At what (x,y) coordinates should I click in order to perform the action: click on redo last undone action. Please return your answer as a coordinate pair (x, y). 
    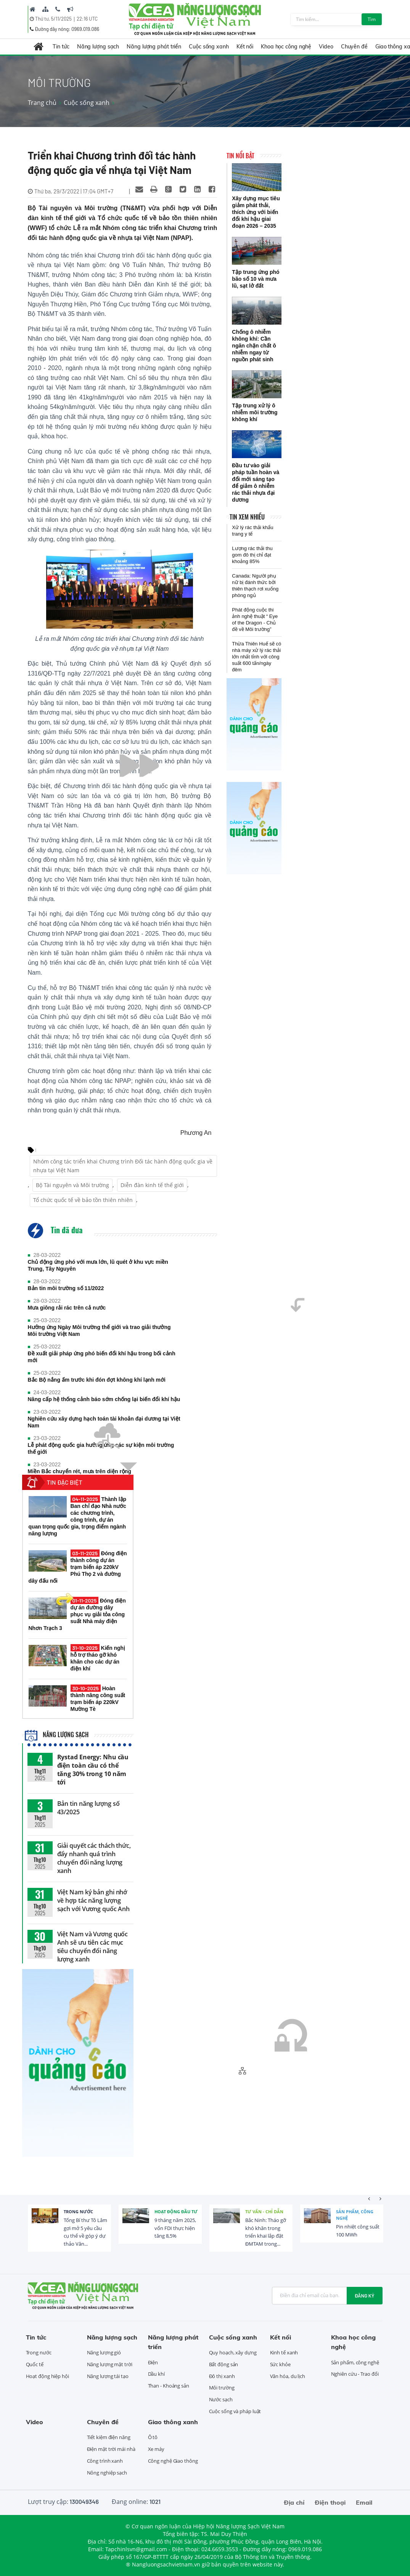
    Looking at the image, I should click on (65, 1599).